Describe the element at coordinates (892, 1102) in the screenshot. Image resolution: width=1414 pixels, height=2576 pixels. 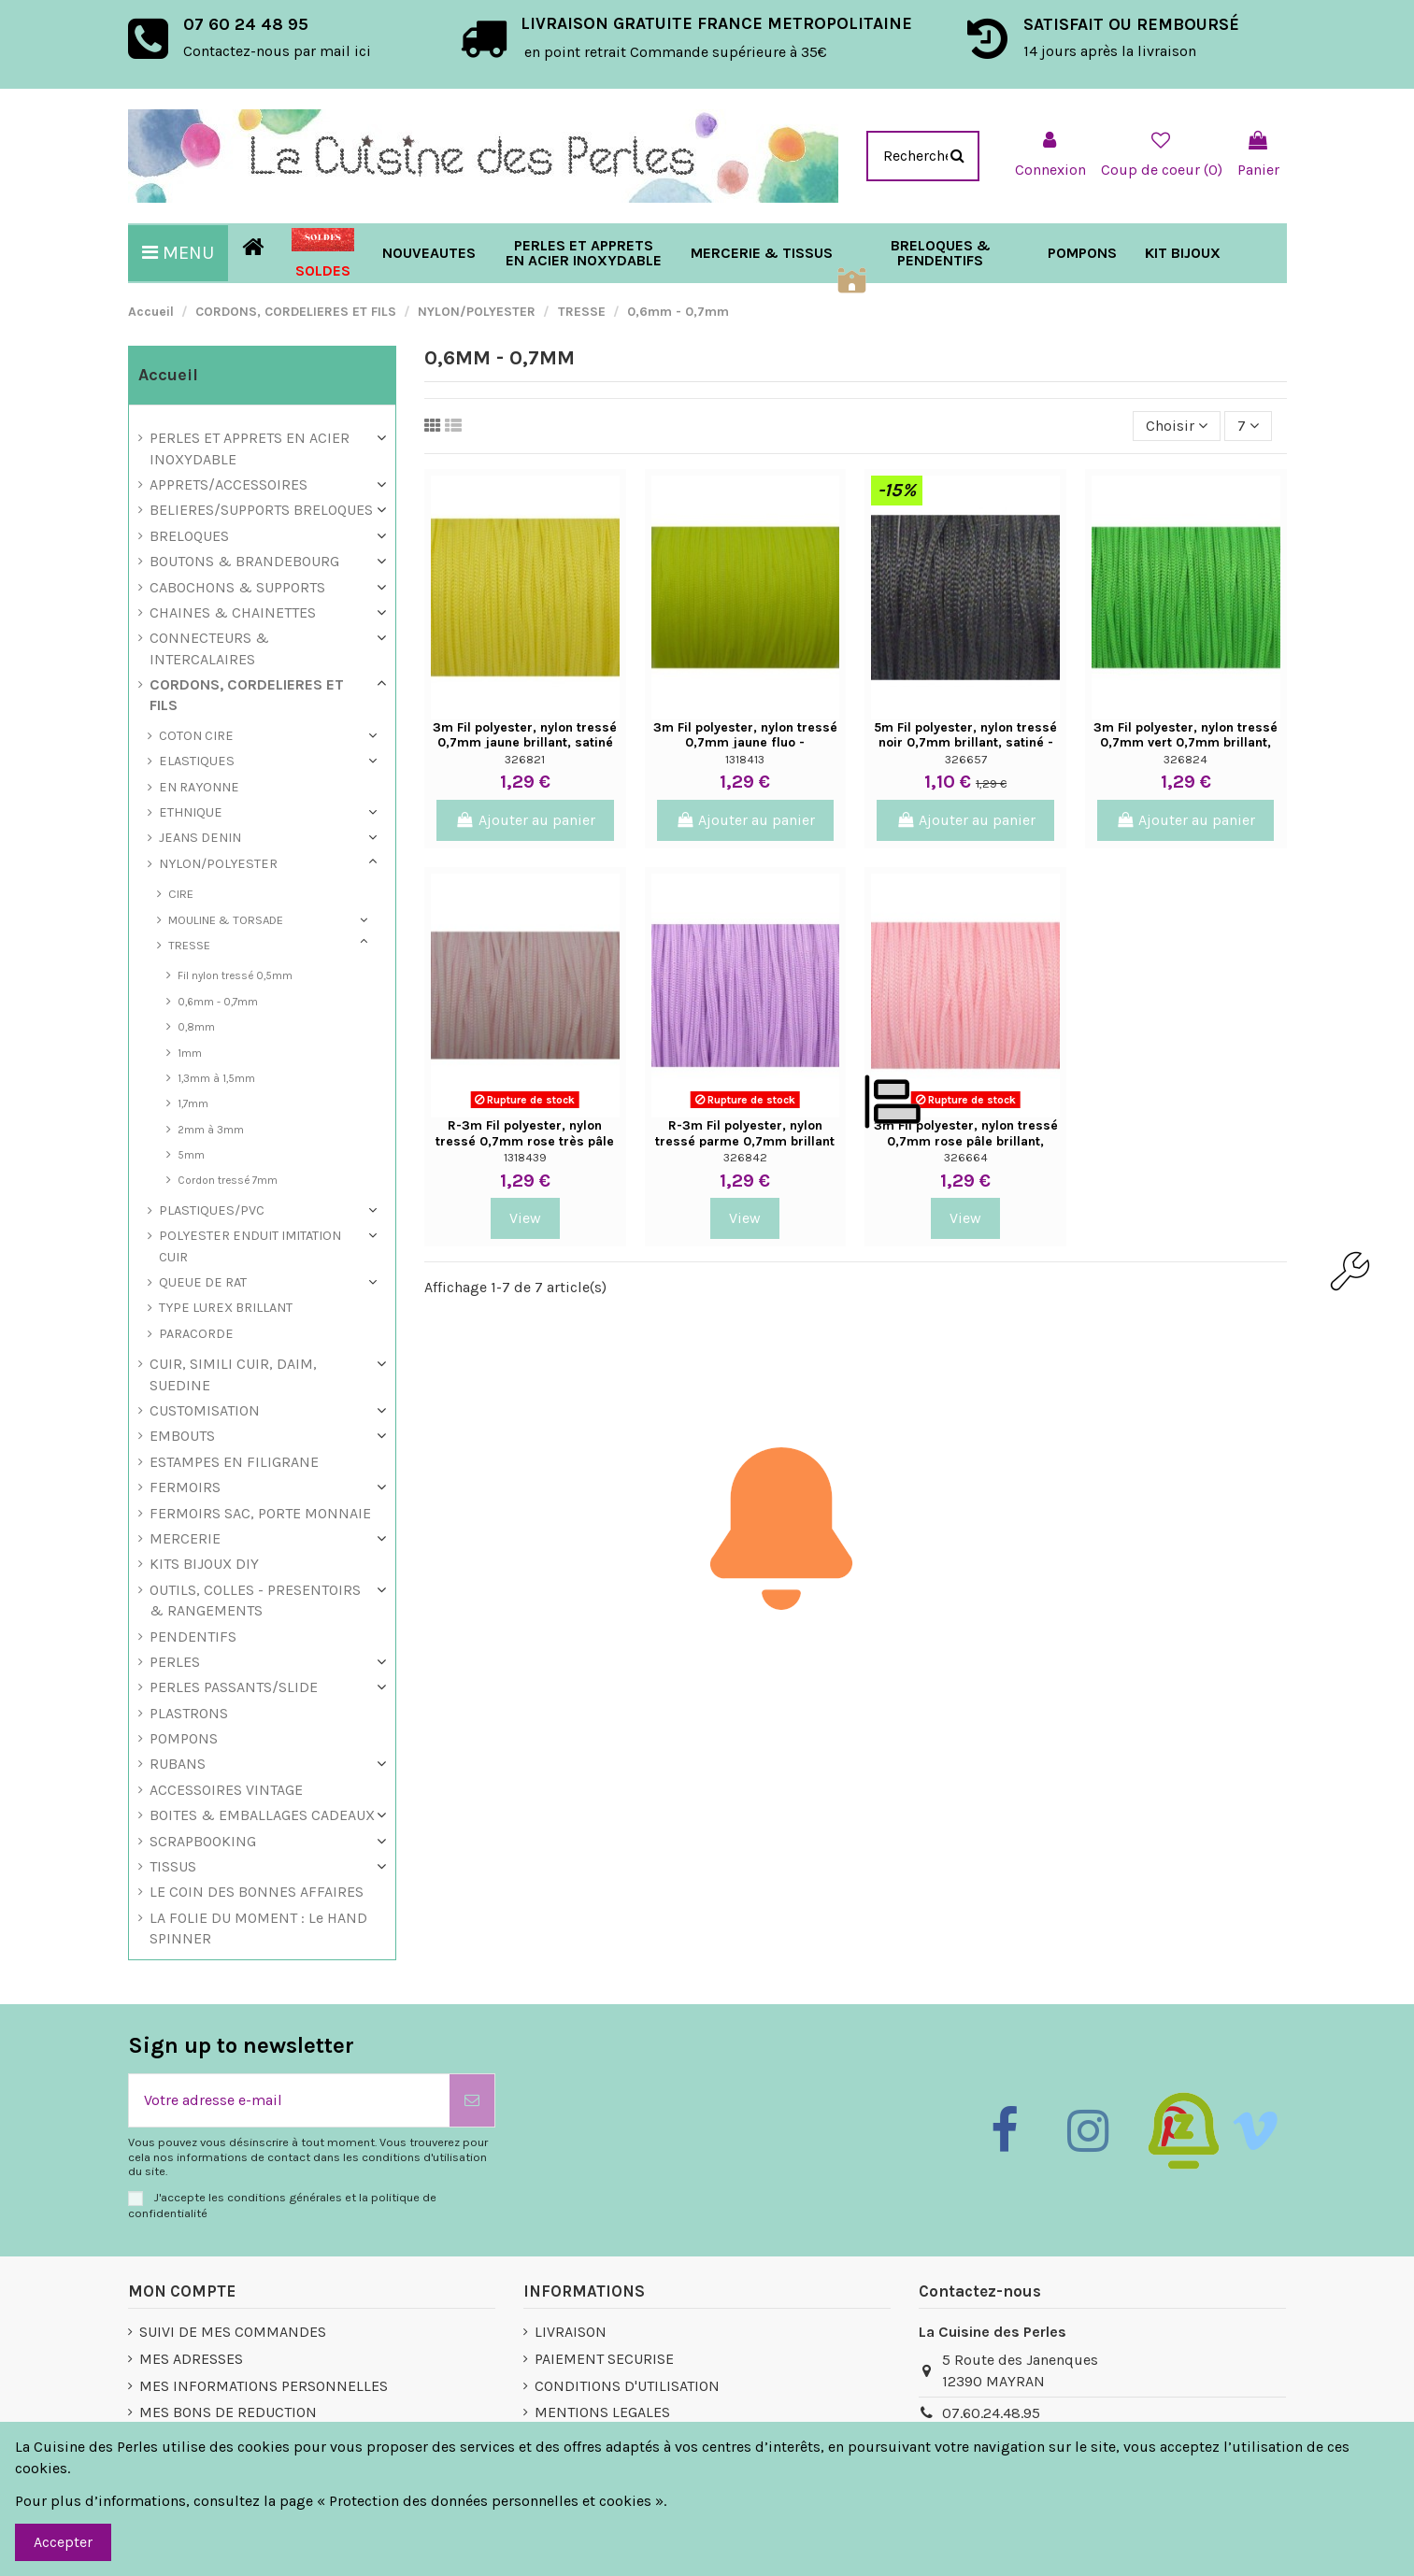
I see `align text or content to the left` at that location.